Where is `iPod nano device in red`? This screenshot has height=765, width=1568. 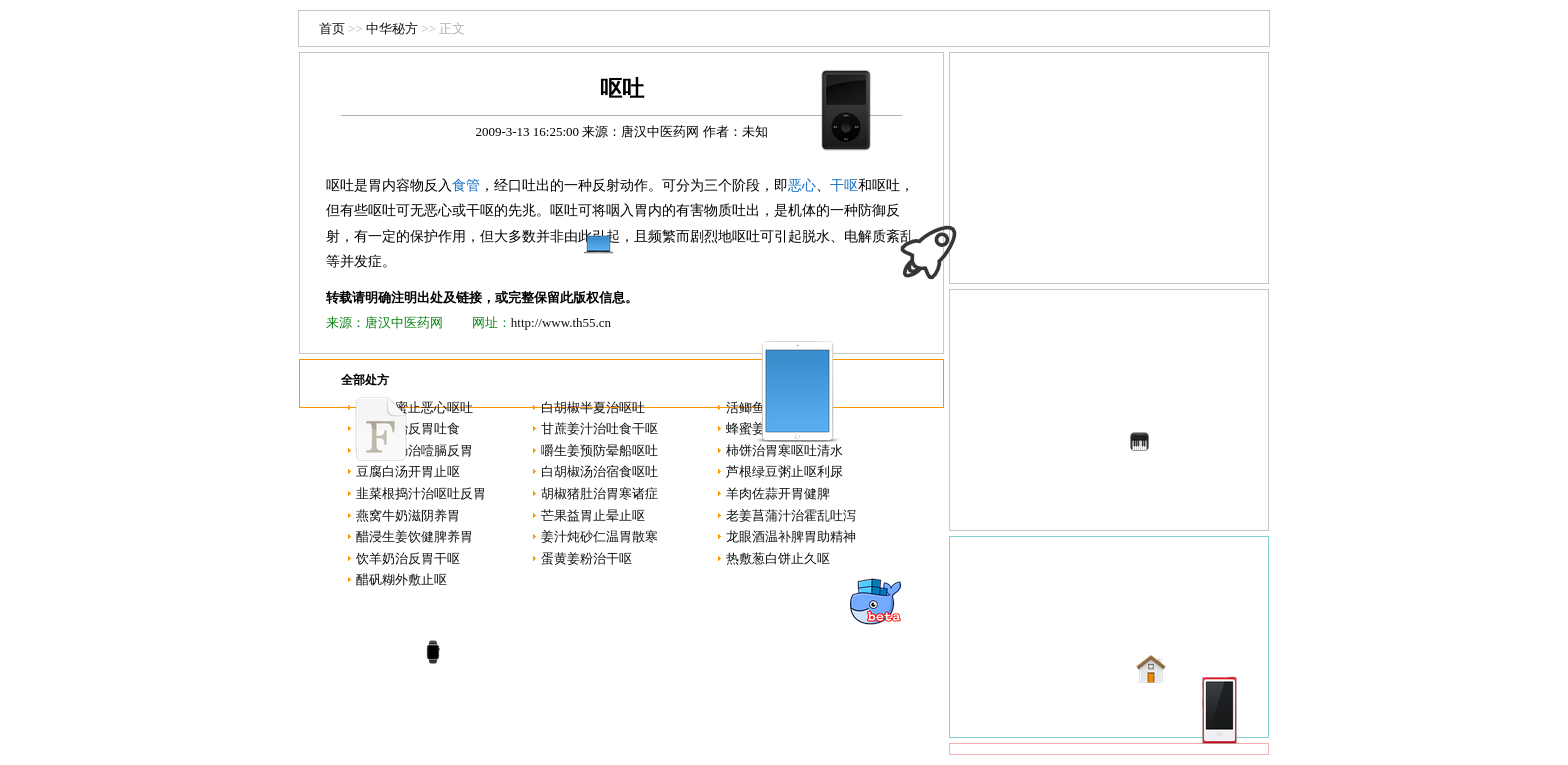
iPod nano device in red is located at coordinates (1219, 710).